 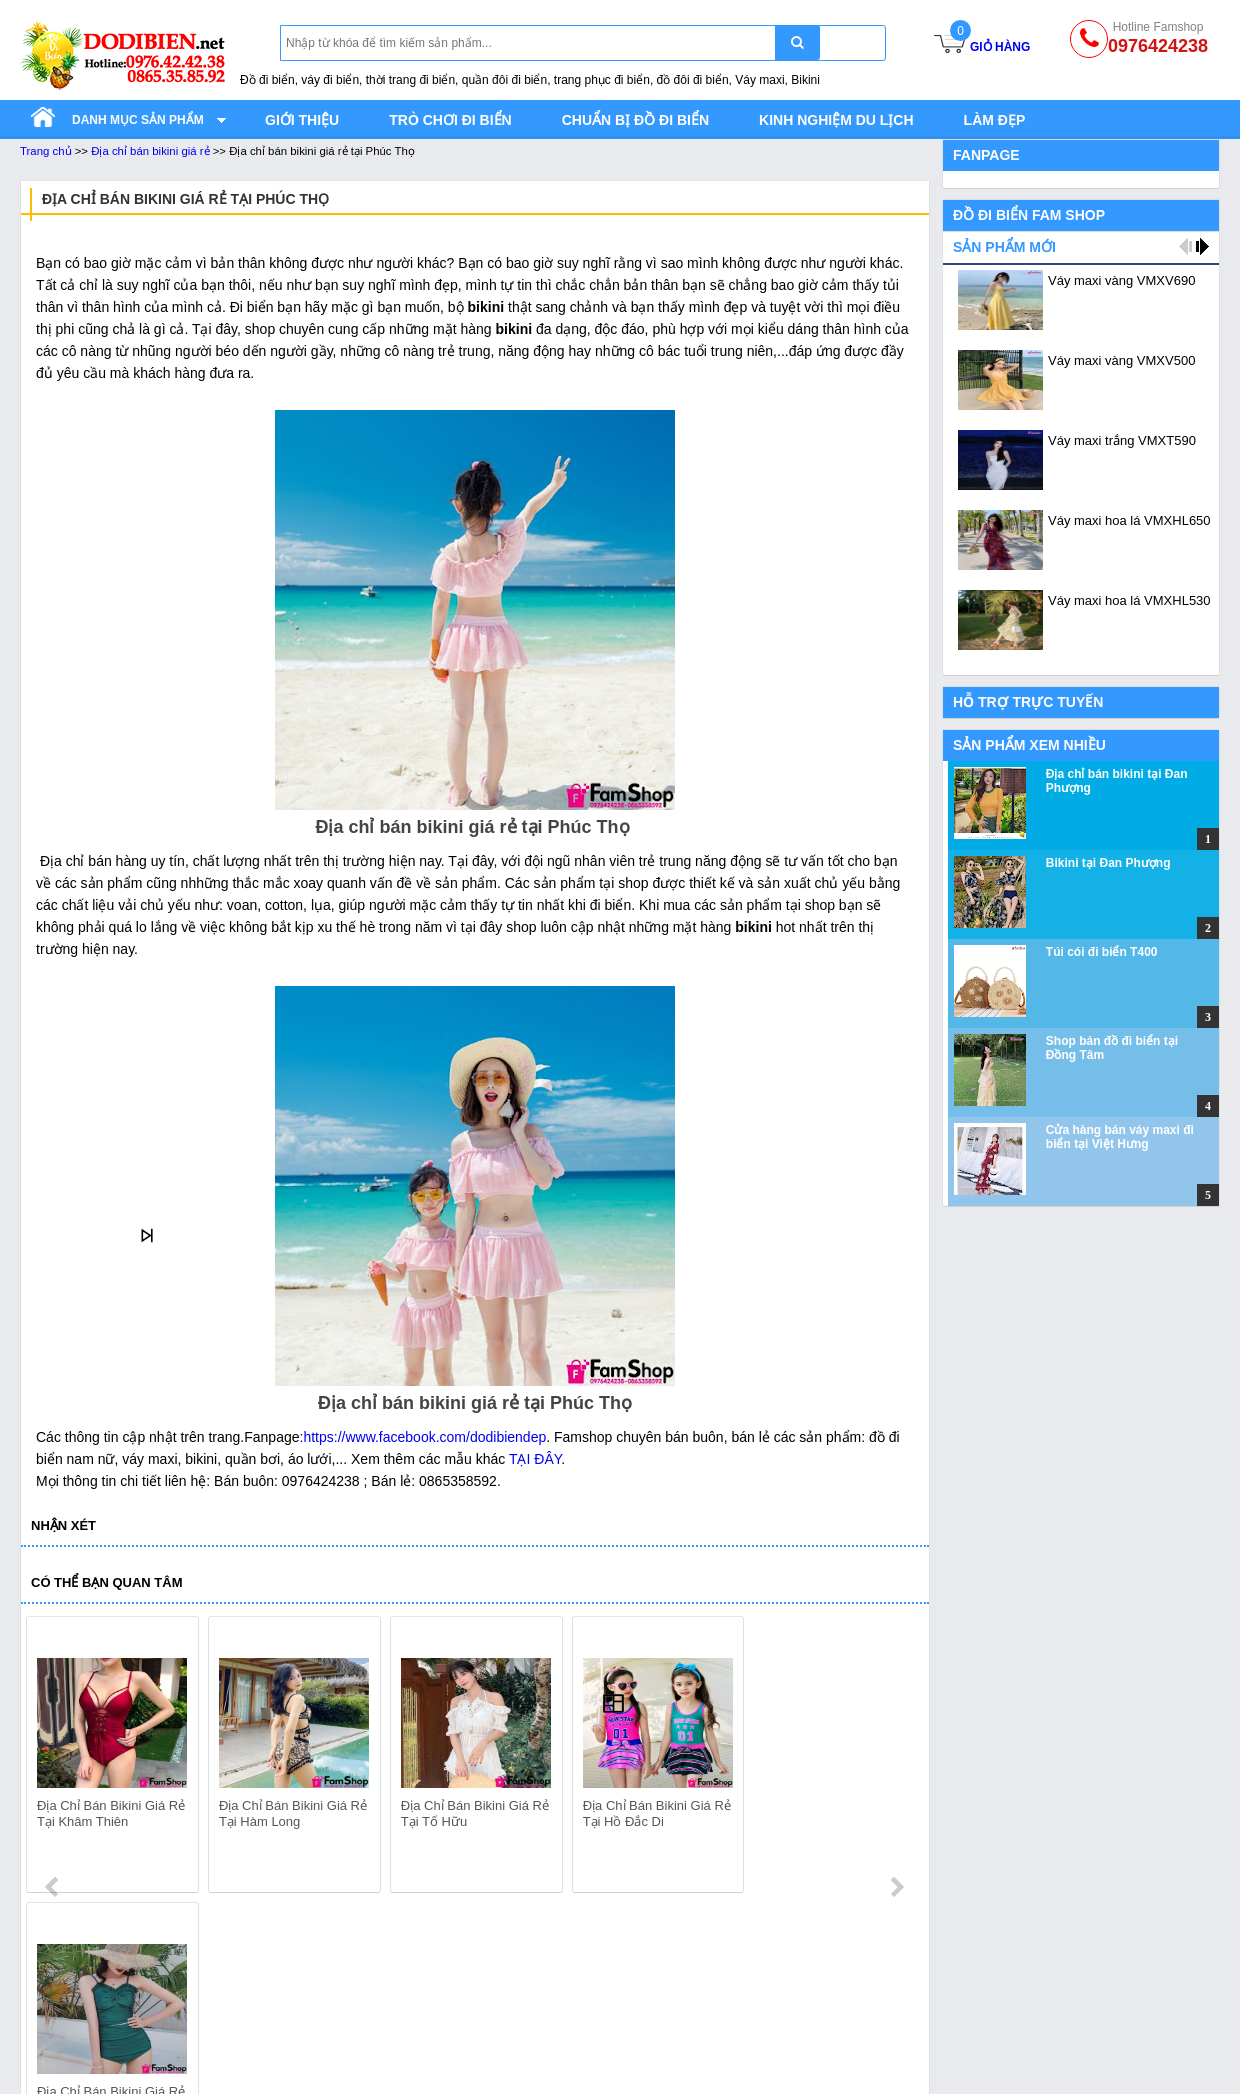 I want to click on switch to masonry grid layout, so click(x=613, y=1703).